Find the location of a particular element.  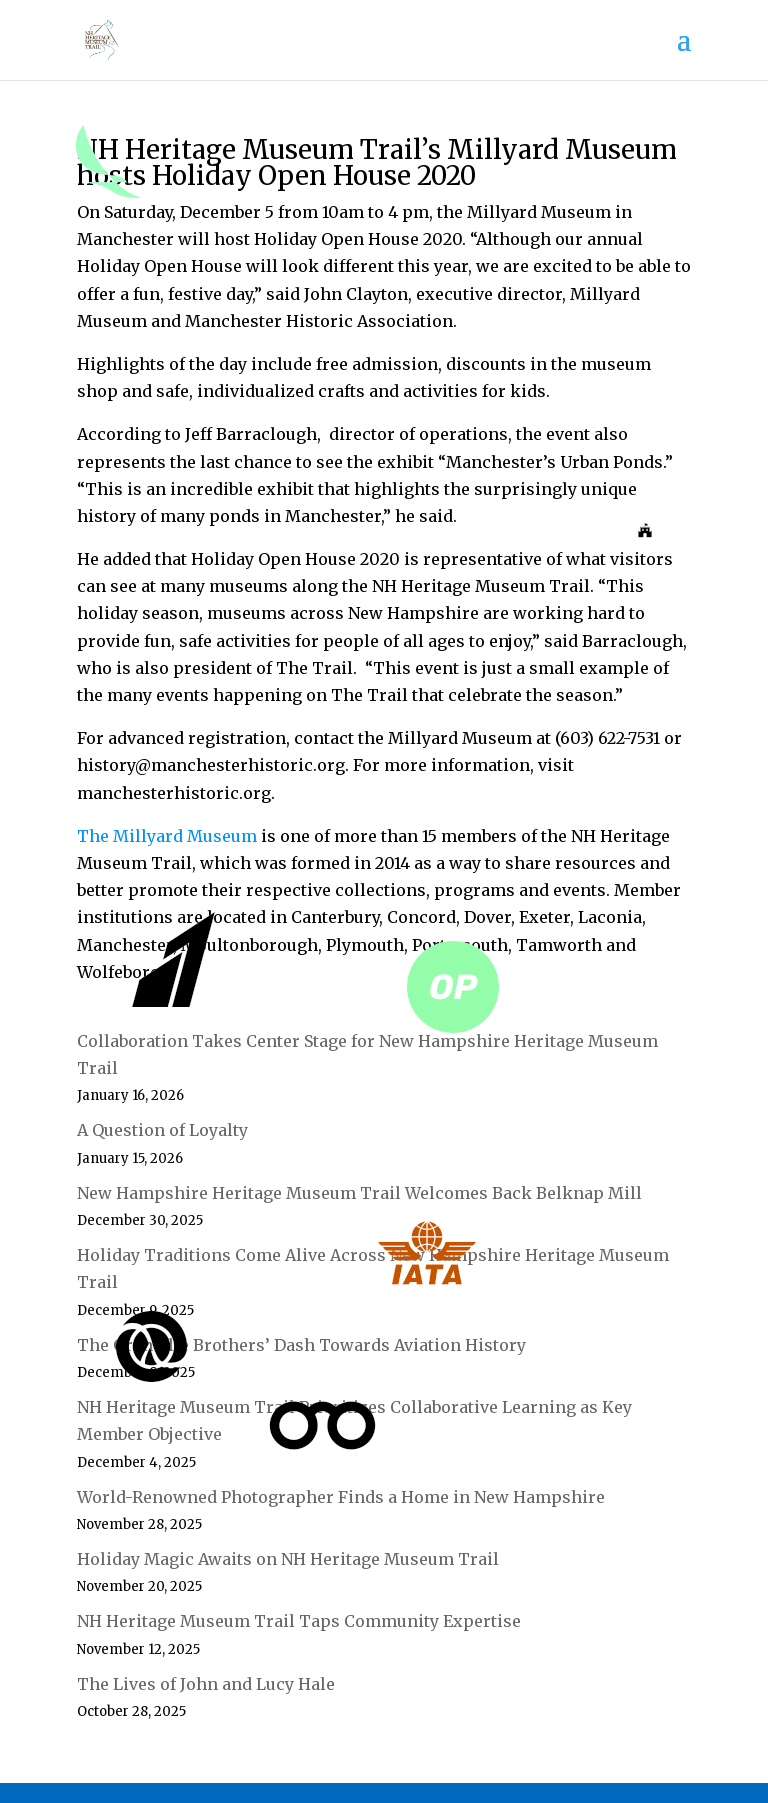

enable reading or accessibility mode is located at coordinates (322, 1425).